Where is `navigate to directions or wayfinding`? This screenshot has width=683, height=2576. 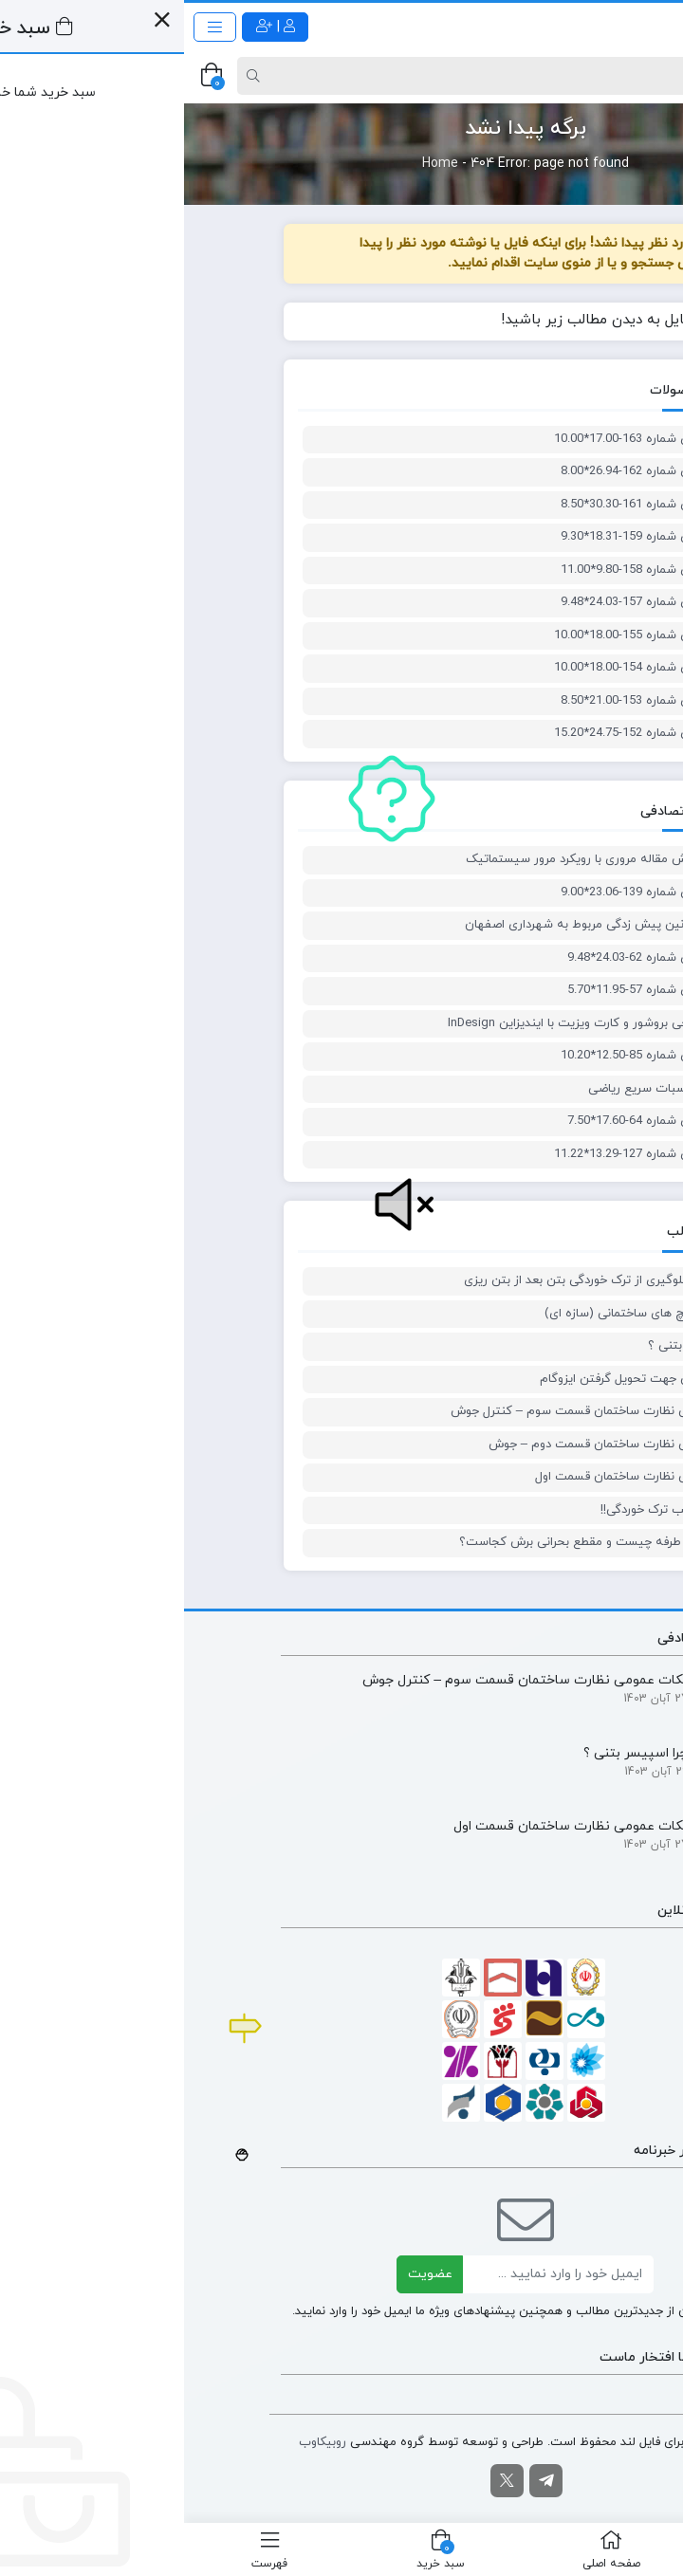 navigate to directions or wayfinding is located at coordinates (244, 2028).